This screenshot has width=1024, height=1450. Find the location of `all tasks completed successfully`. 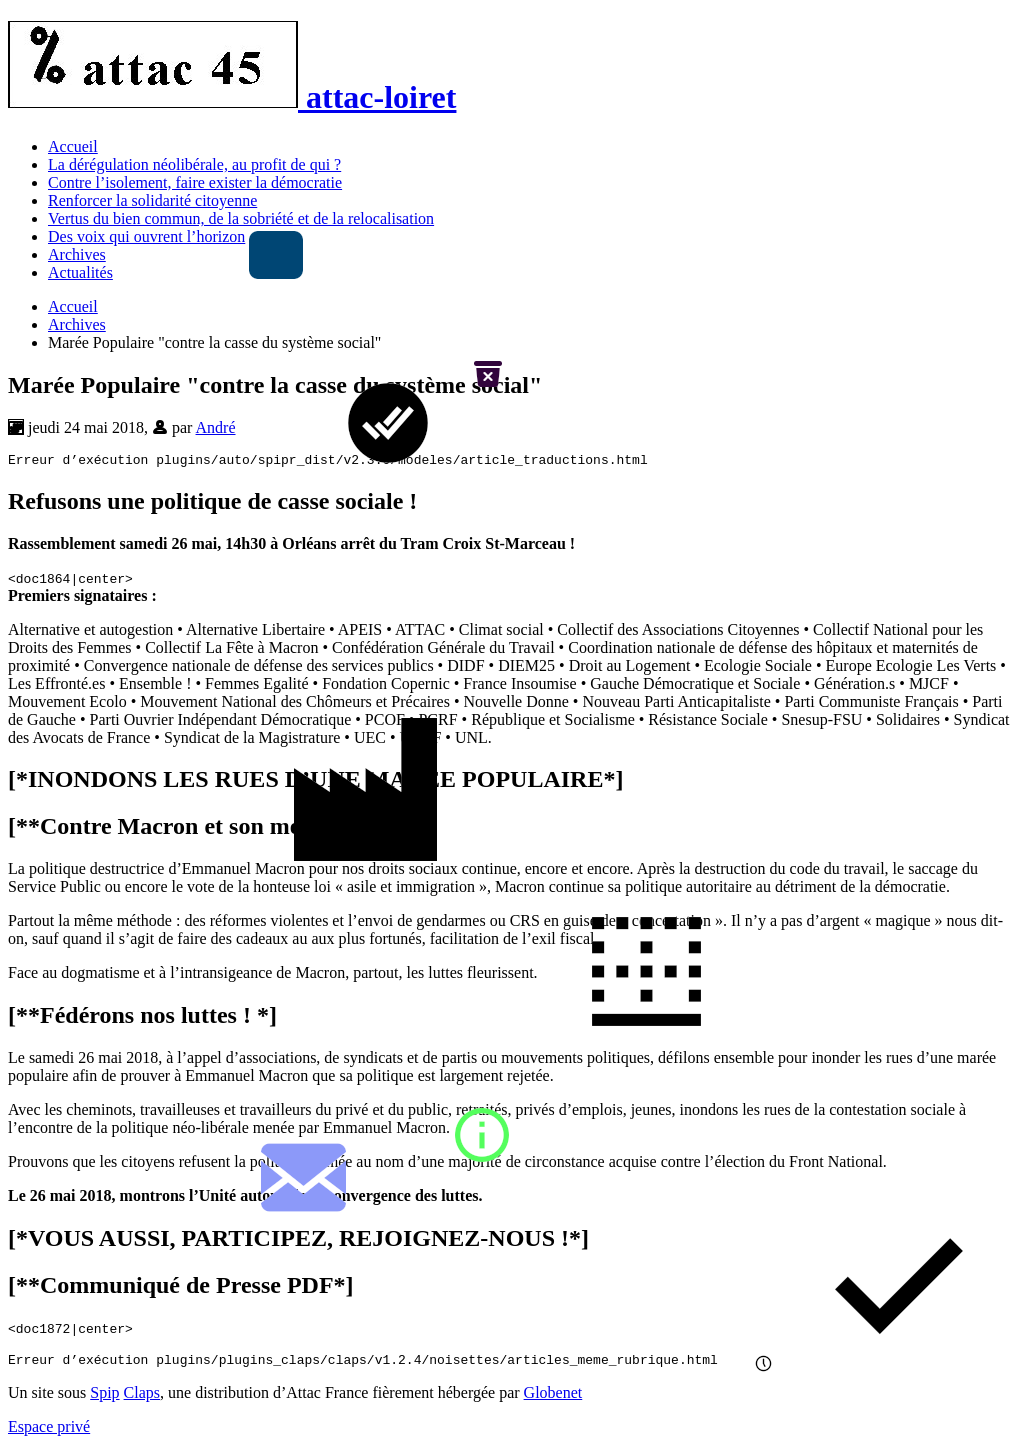

all tasks completed successfully is located at coordinates (388, 423).